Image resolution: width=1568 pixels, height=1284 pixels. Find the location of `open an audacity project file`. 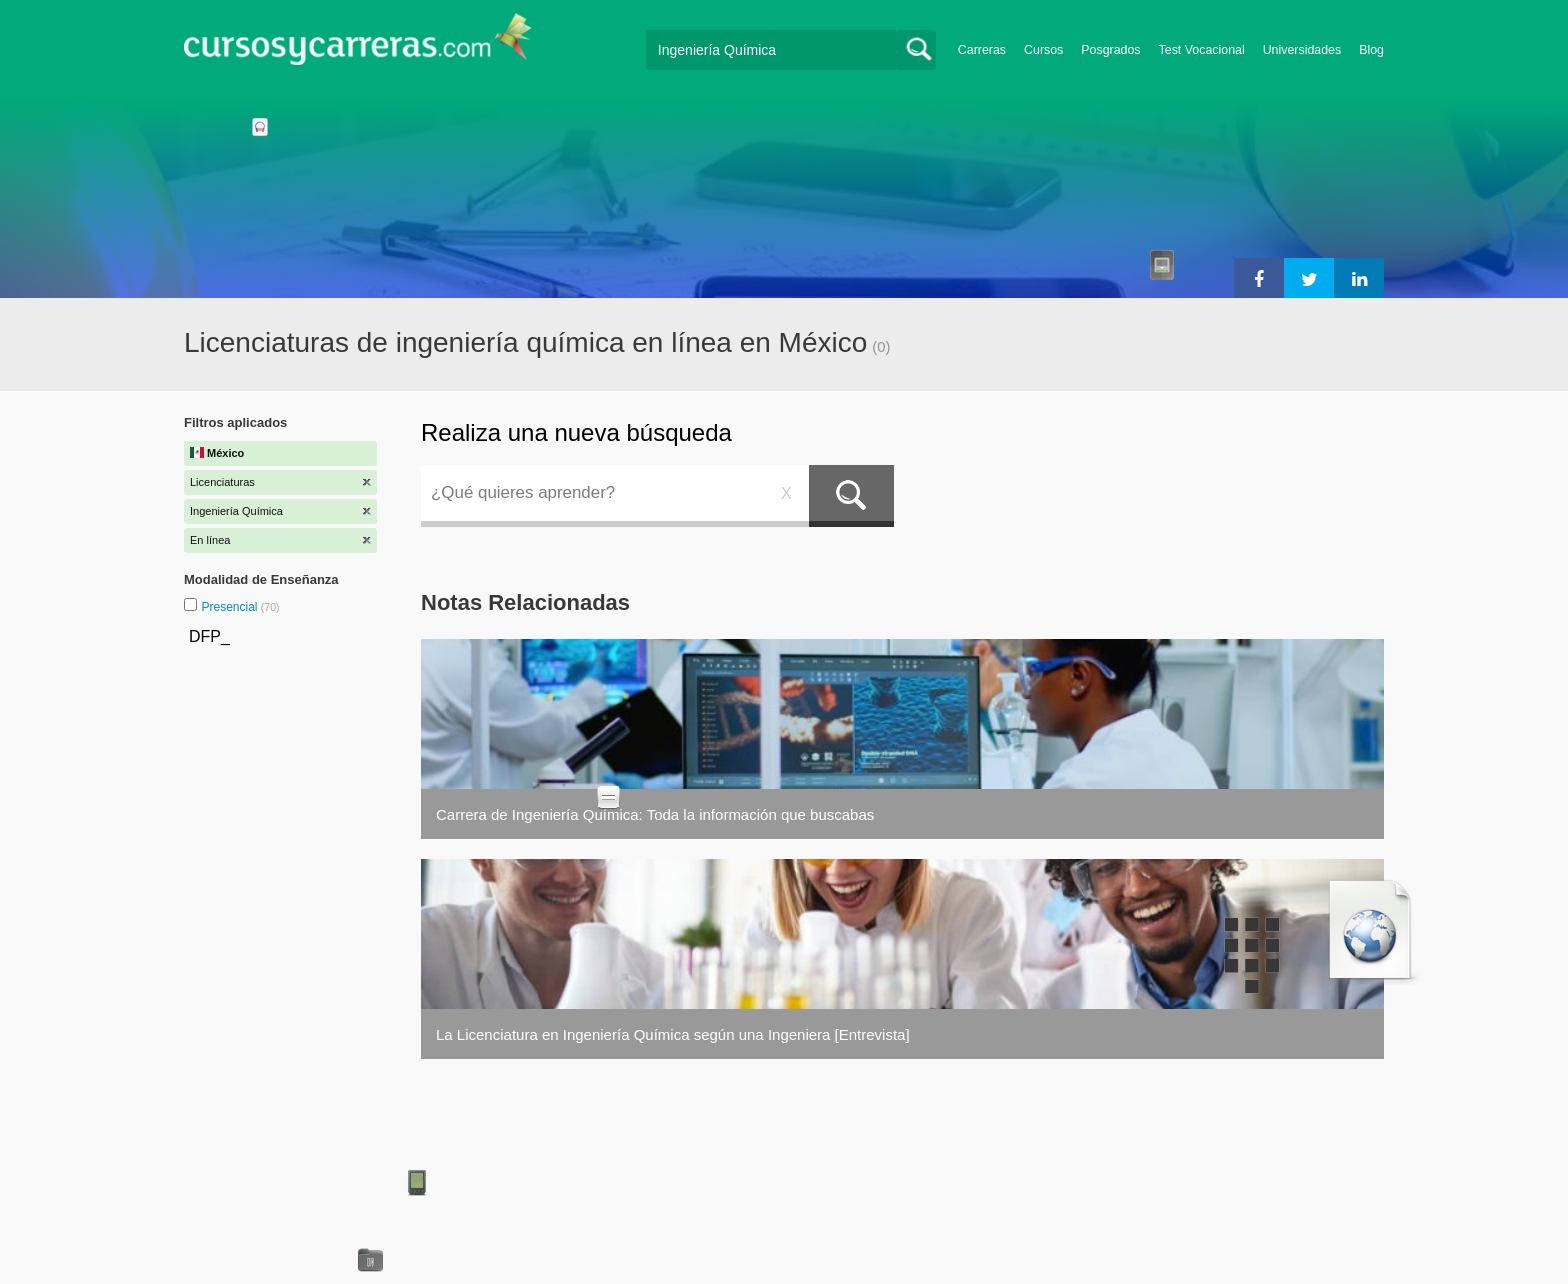

open an audacity project file is located at coordinates (260, 127).